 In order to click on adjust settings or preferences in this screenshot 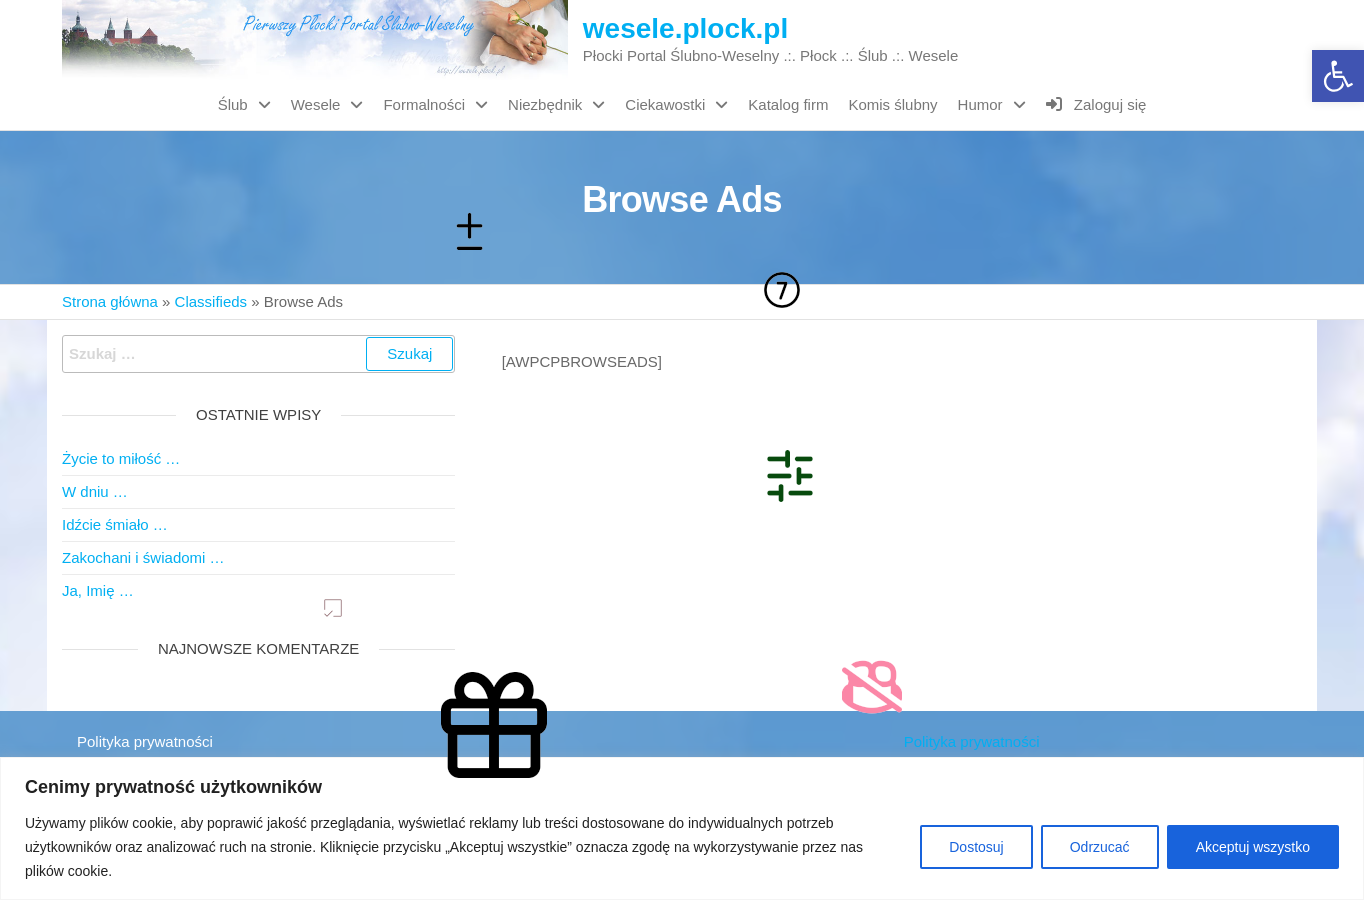, I will do `click(790, 476)`.